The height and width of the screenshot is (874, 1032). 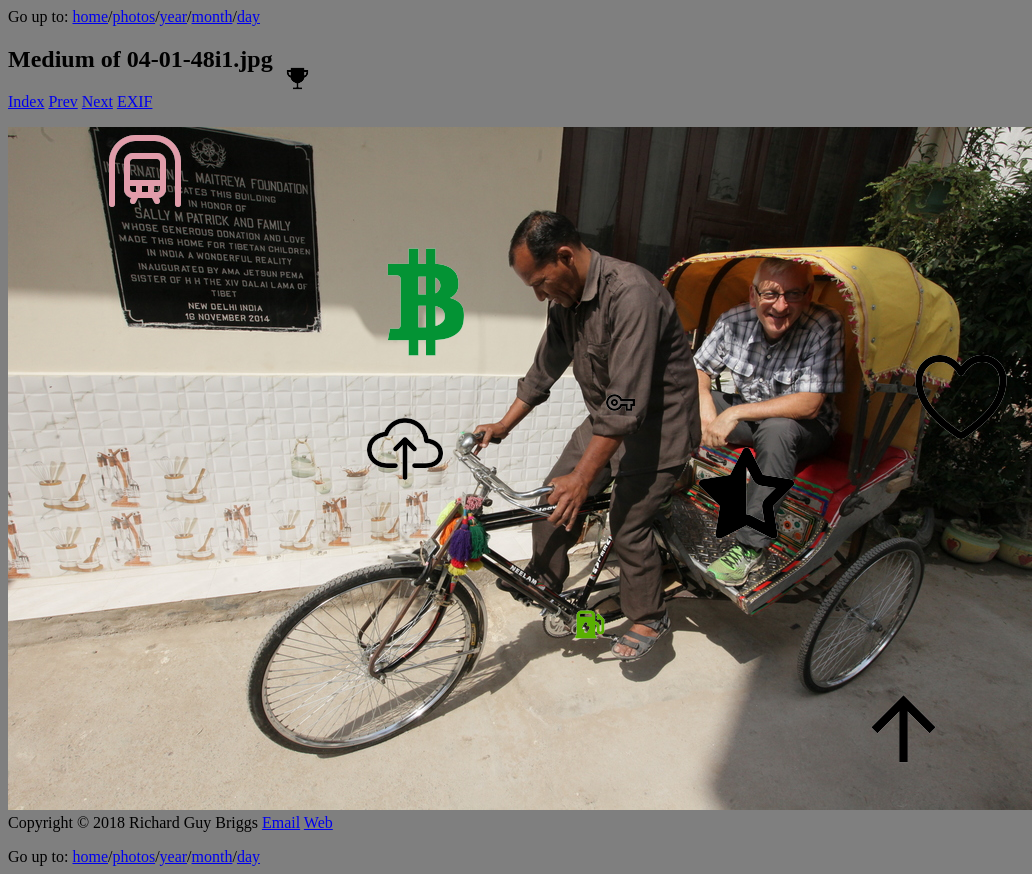 What do you see at coordinates (145, 174) in the screenshot?
I see `access subway or metro transit information` at bounding box center [145, 174].